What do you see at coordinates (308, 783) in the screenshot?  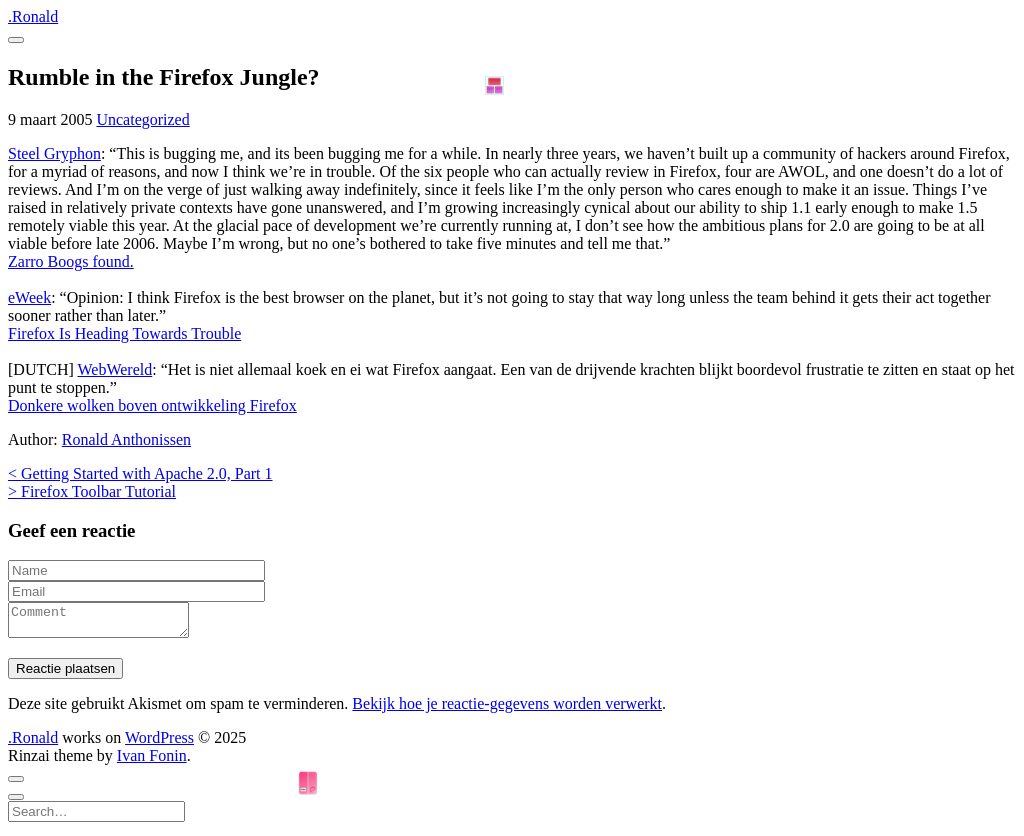 I see `a debian software package file ready for installation` at bounding box center [308, 783].